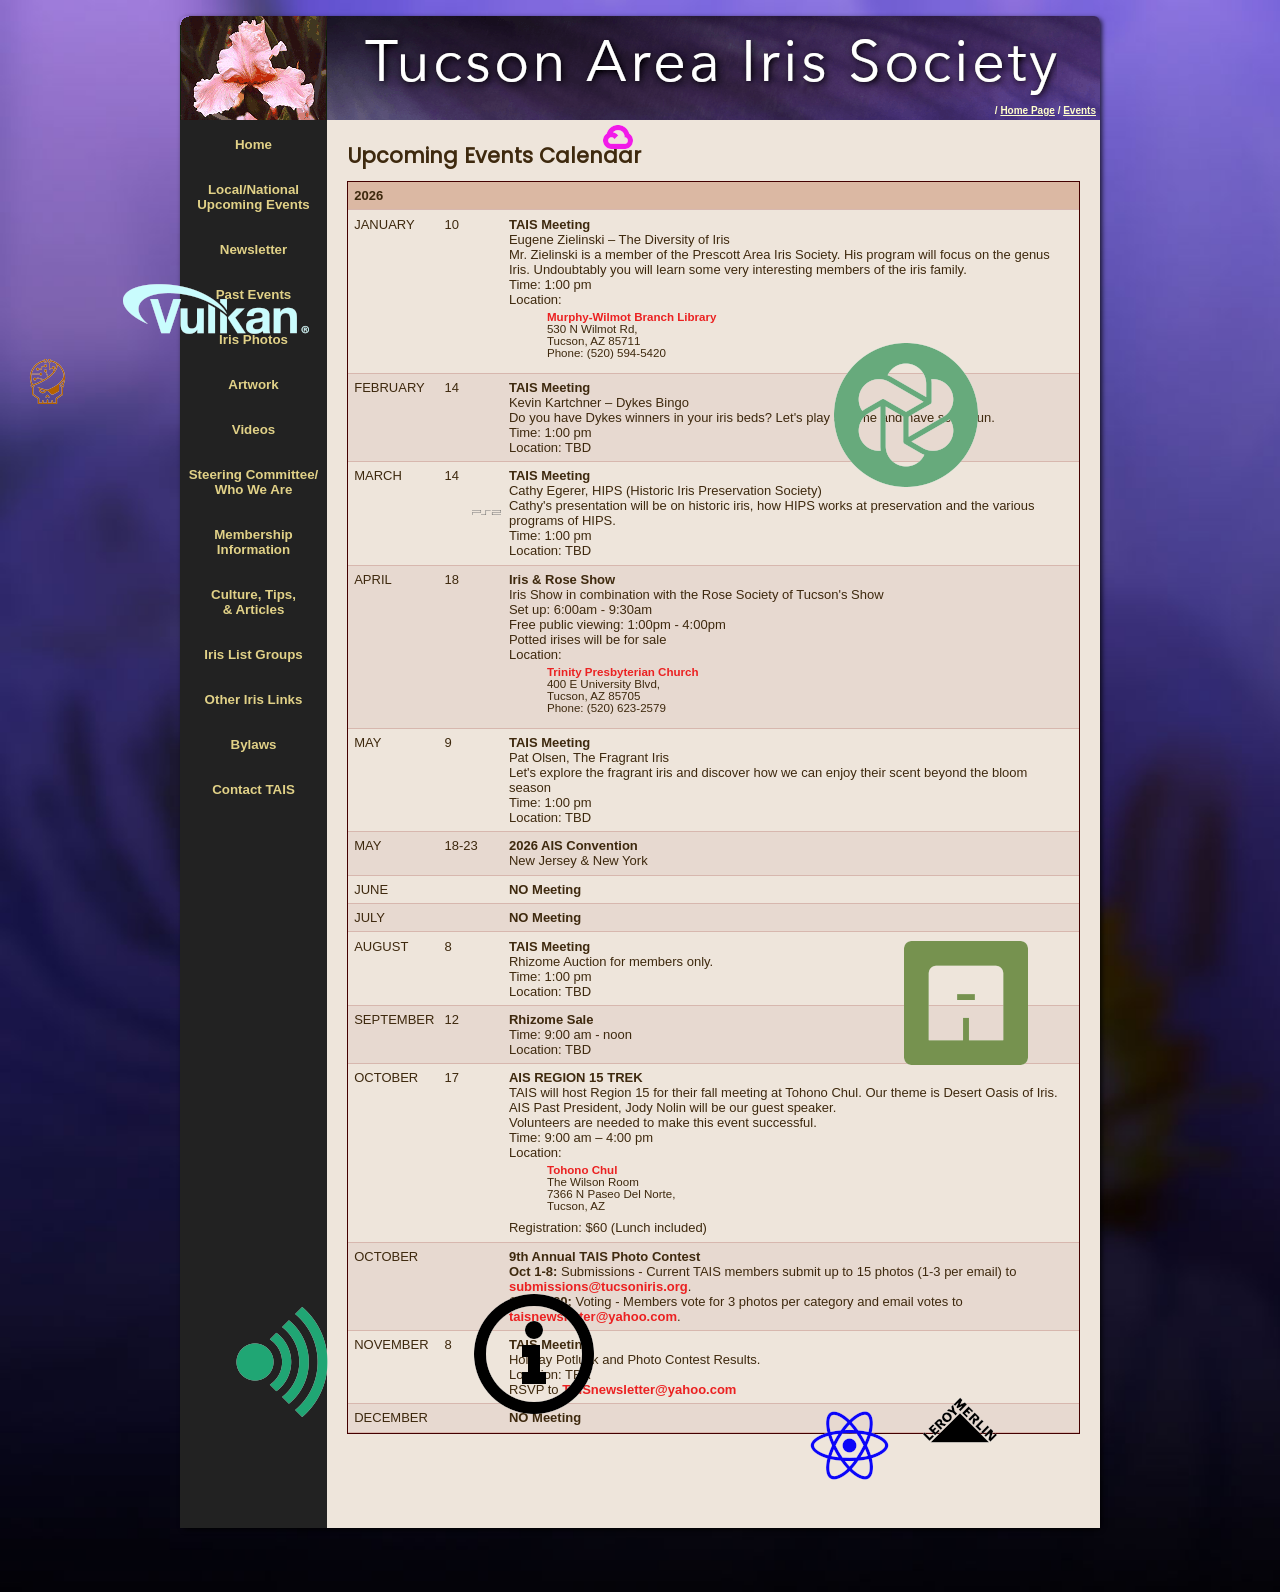 This screenshot has height=1592, width=1280. Describe the element at coordinates (47, 381) in the screenshot. I see `visit the Root Me cybersecurity learning platform` at that location.